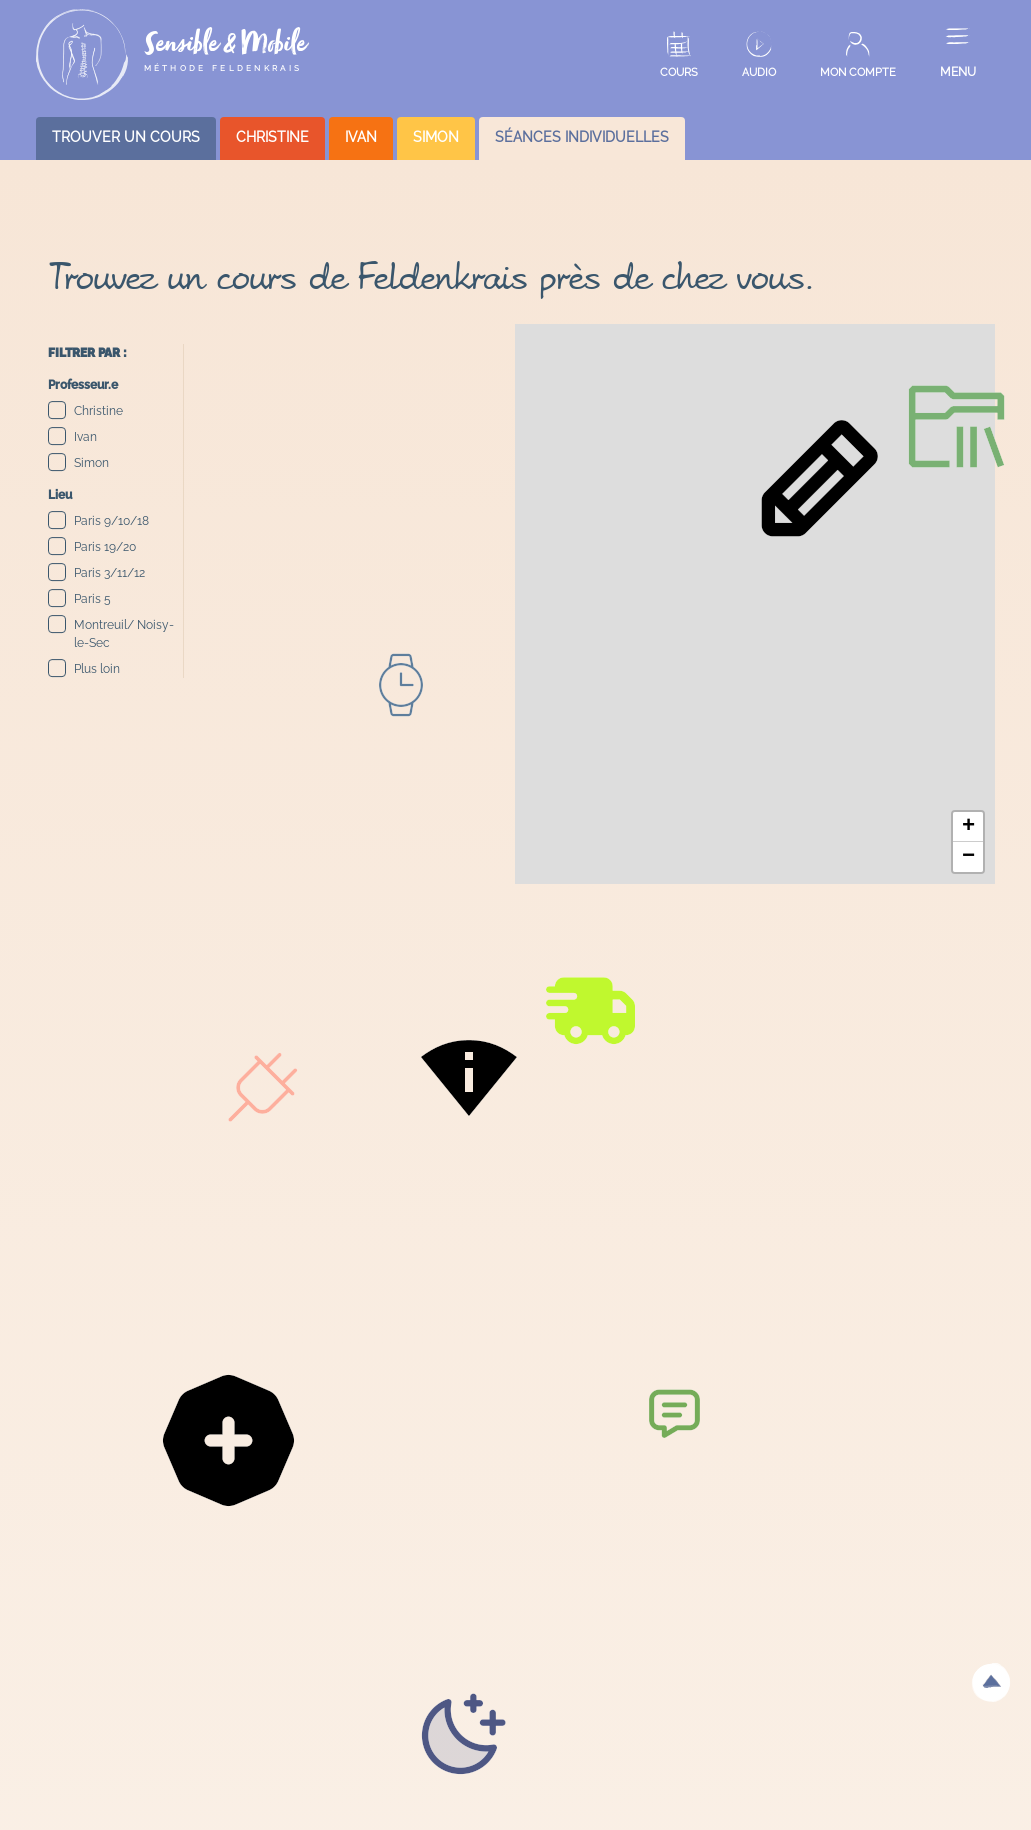 This screenshot has height=1830, width=1031. I want to click on toggle dark mode or night theme, so click(460, 1735).